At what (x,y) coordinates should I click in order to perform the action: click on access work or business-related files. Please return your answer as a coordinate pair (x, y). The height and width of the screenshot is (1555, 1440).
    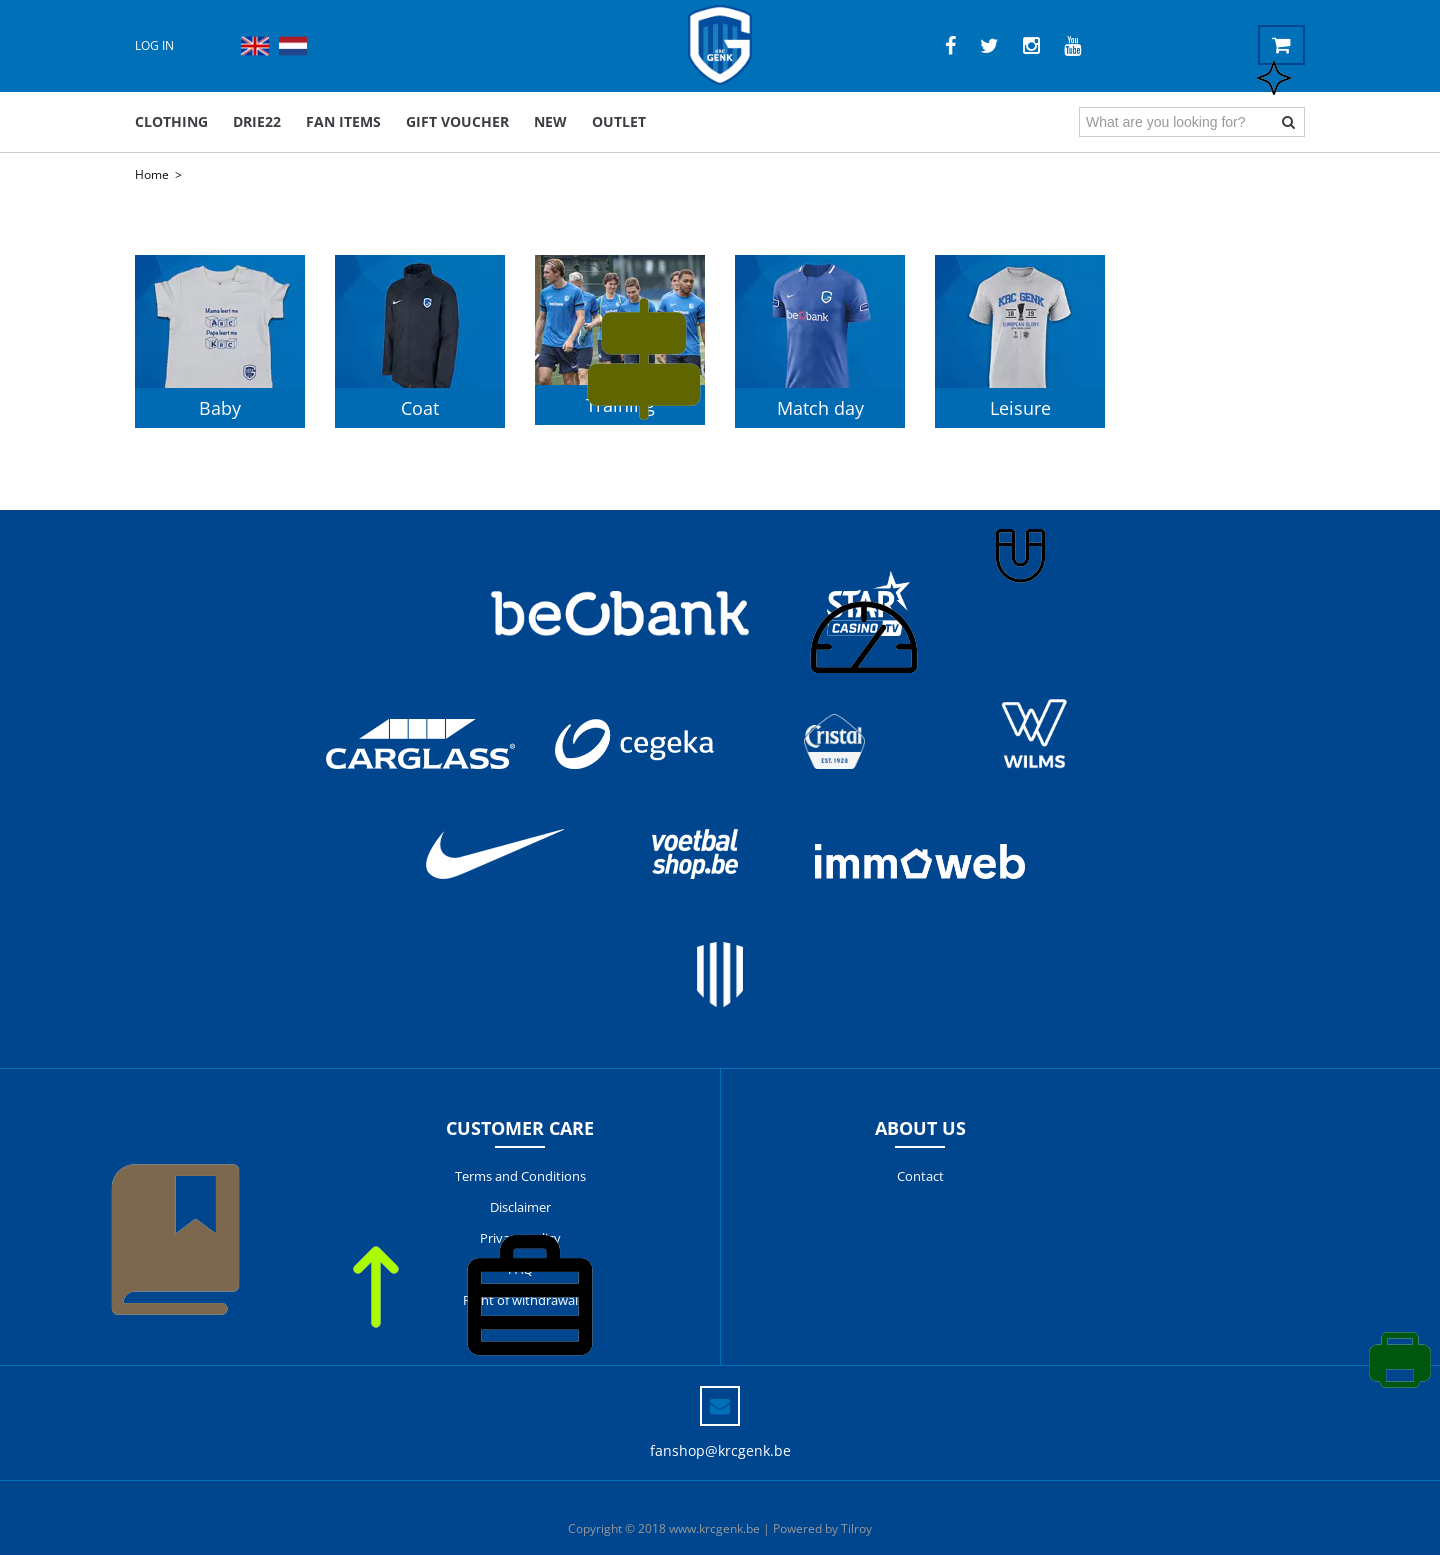
    Looking at the image, I should click on (530, 1302).